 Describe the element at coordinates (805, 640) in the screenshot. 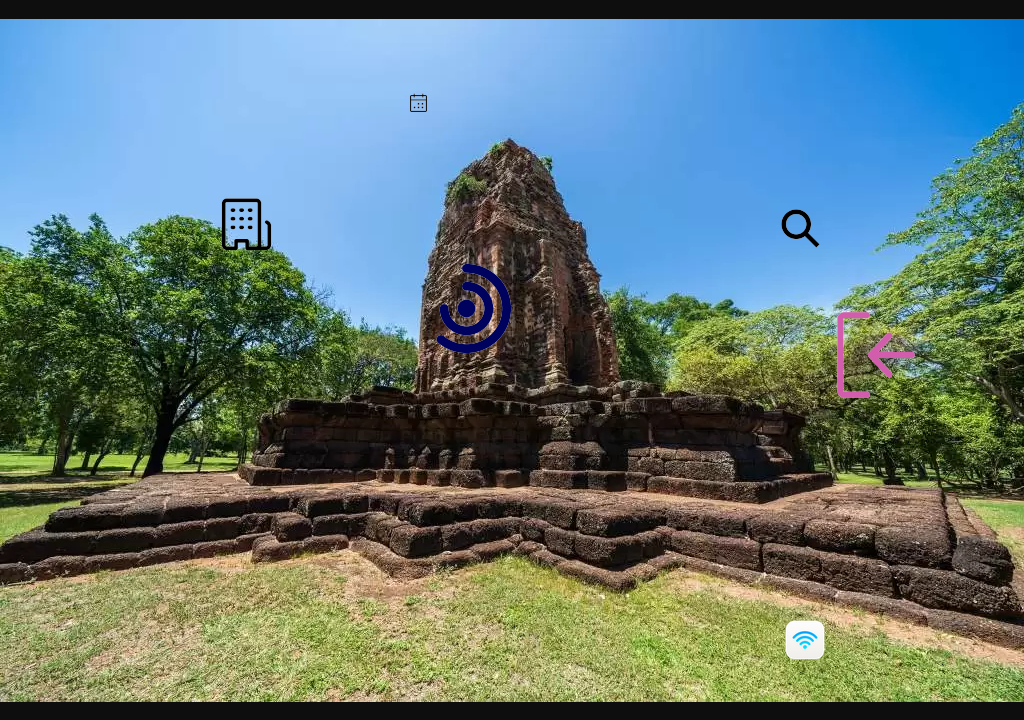

I see `access wireless network settings` at that location.